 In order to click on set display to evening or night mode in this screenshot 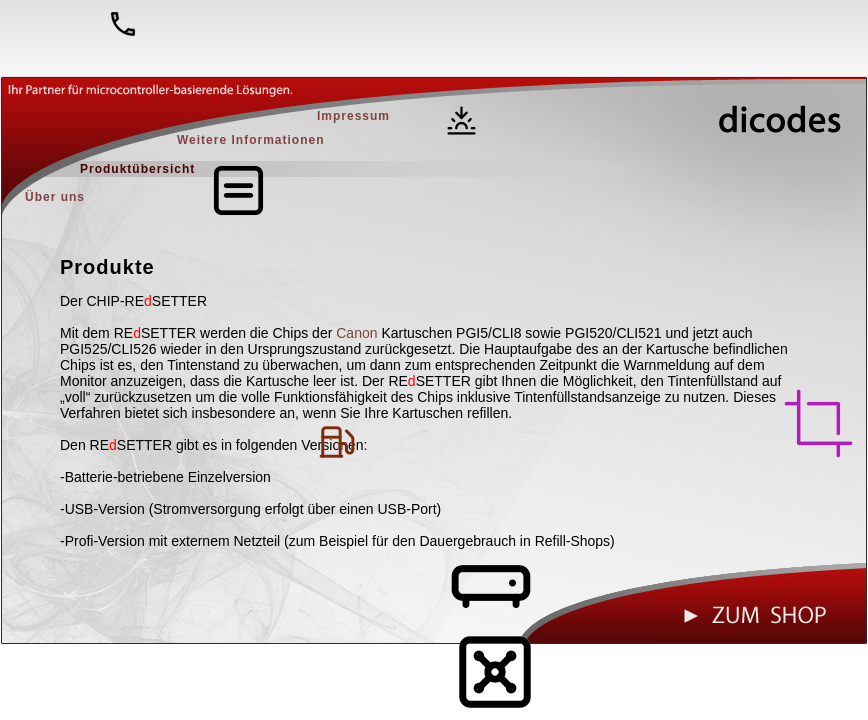, I will do `click(461, 120)`.